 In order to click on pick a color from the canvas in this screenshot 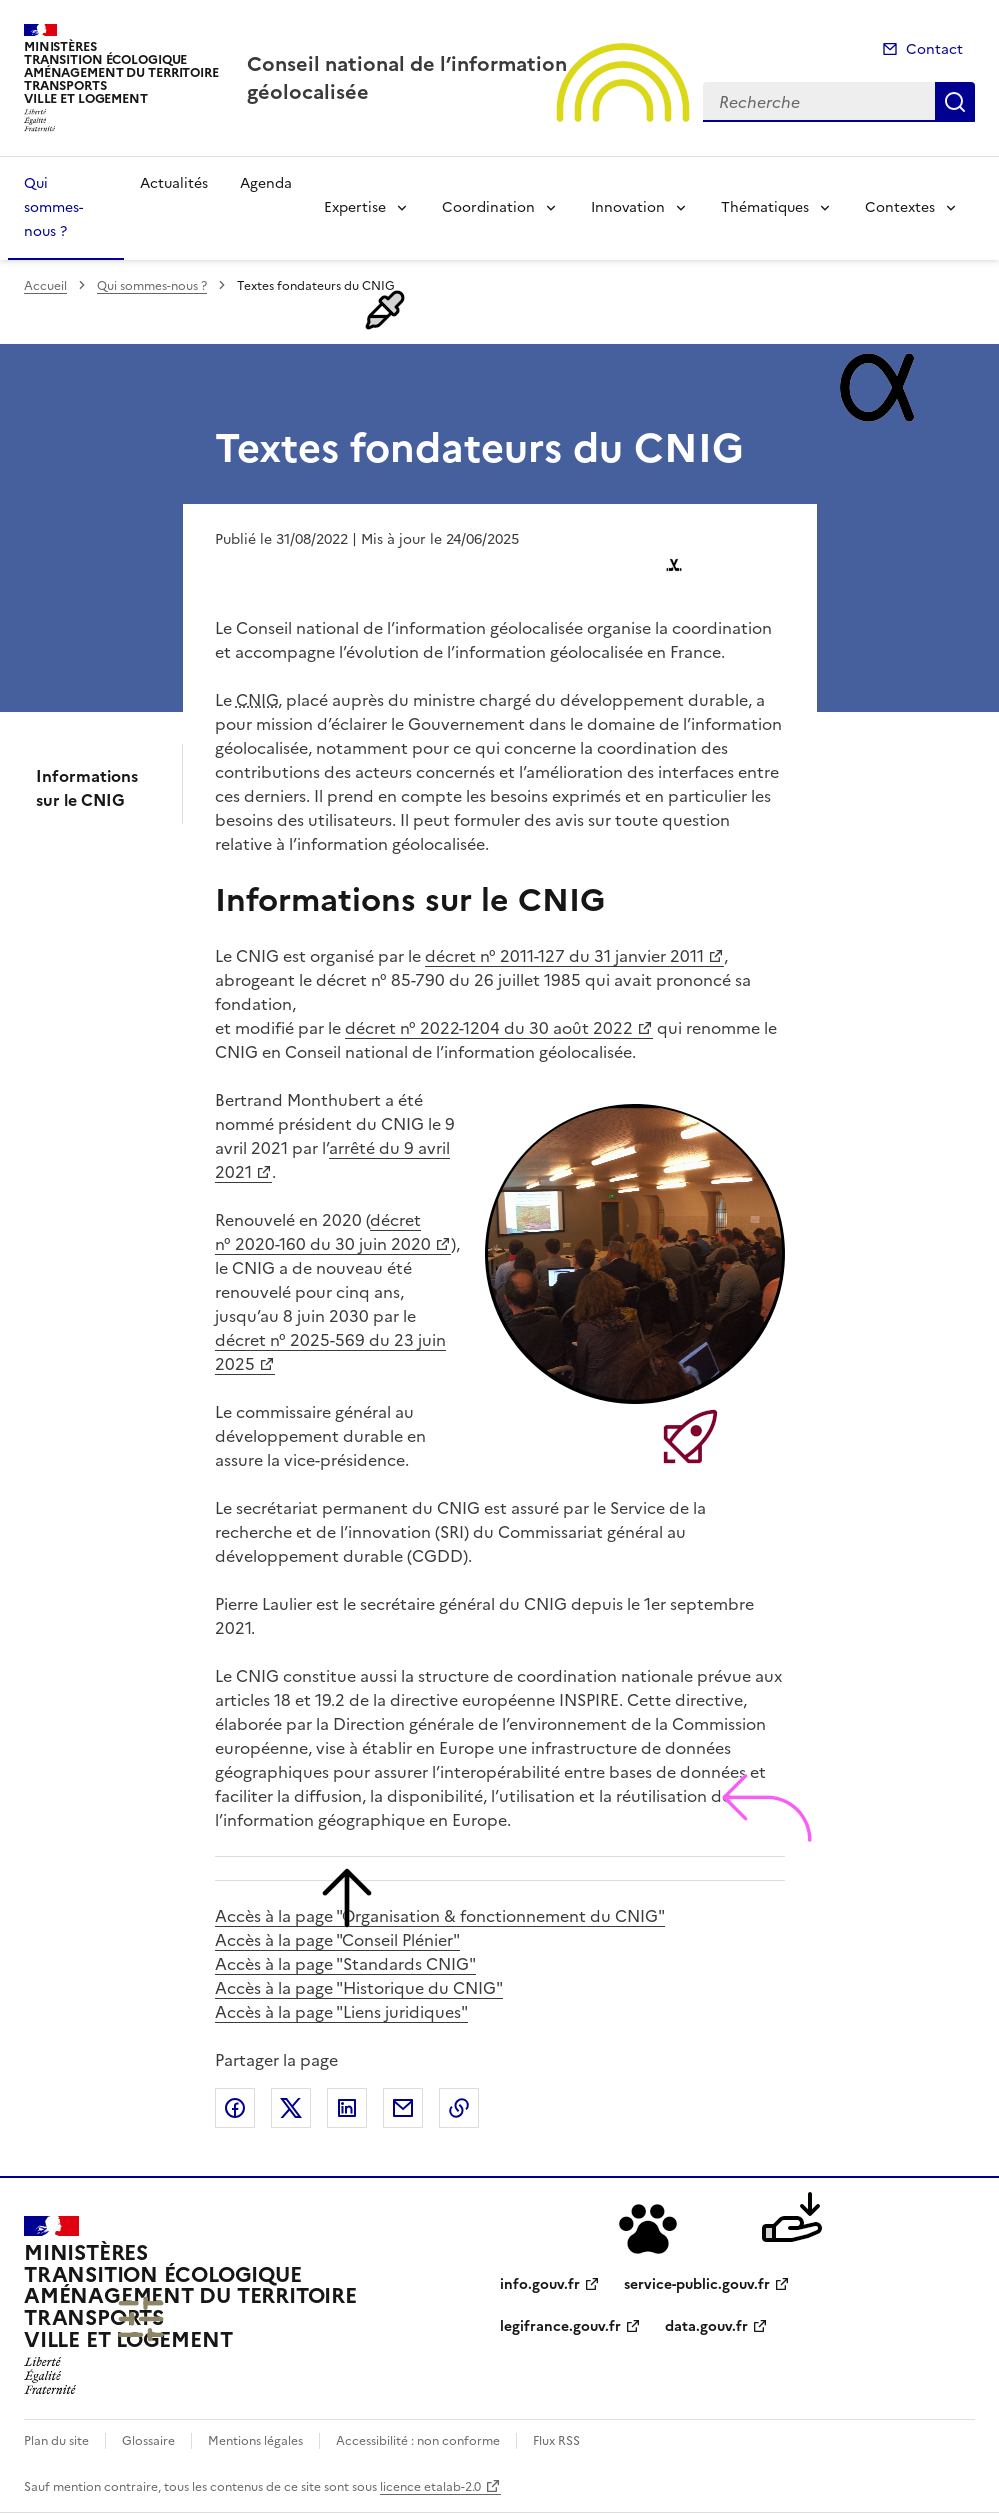, I will do `click(385, 310)`.